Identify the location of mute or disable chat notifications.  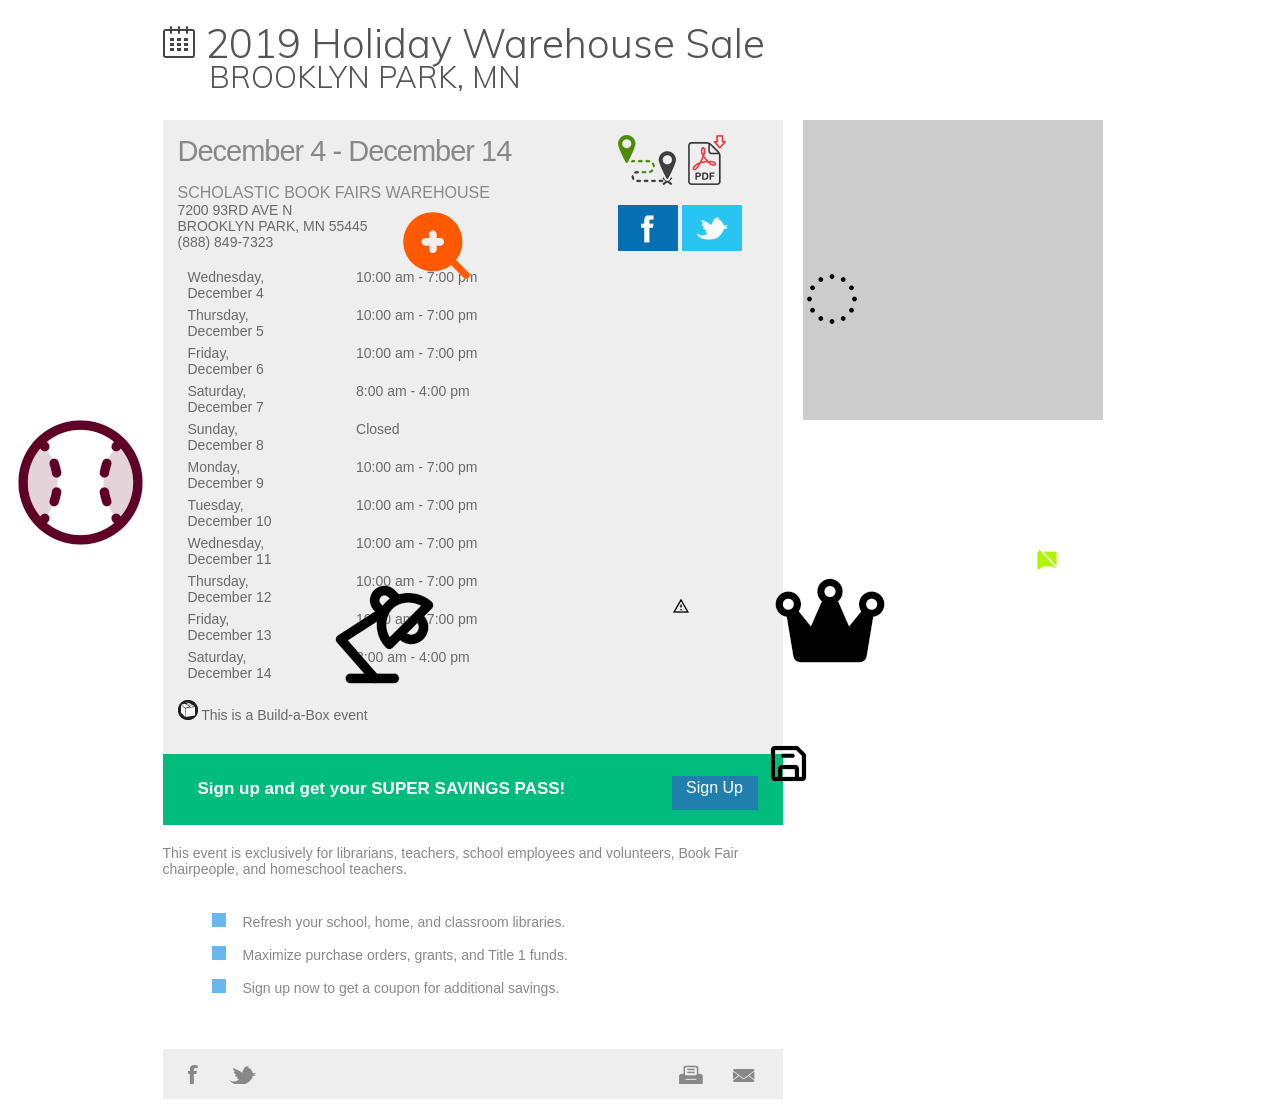
(1047, 559).